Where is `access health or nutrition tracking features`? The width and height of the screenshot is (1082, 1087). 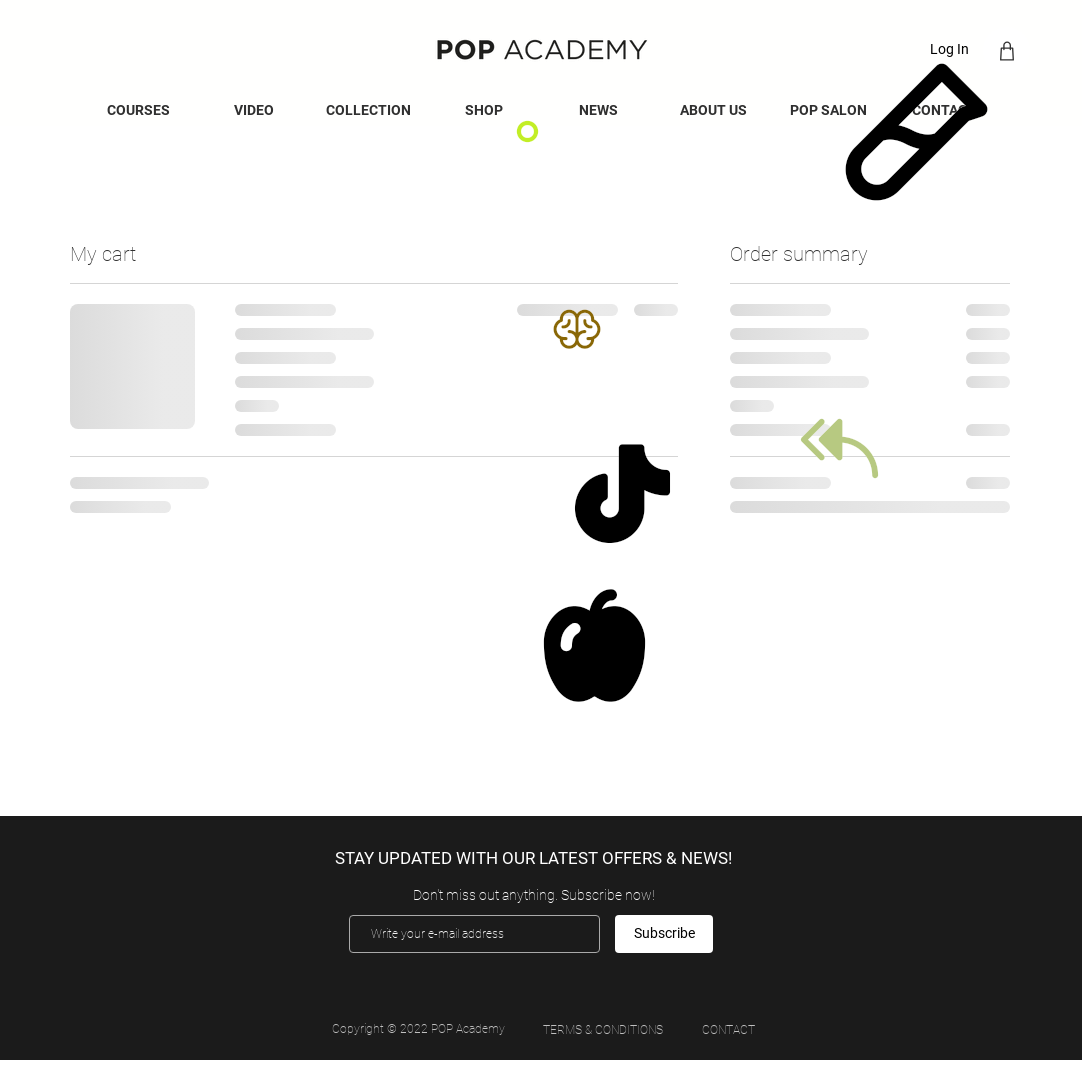
access health or nutrition tracking features is located at coordinates (594, 645).